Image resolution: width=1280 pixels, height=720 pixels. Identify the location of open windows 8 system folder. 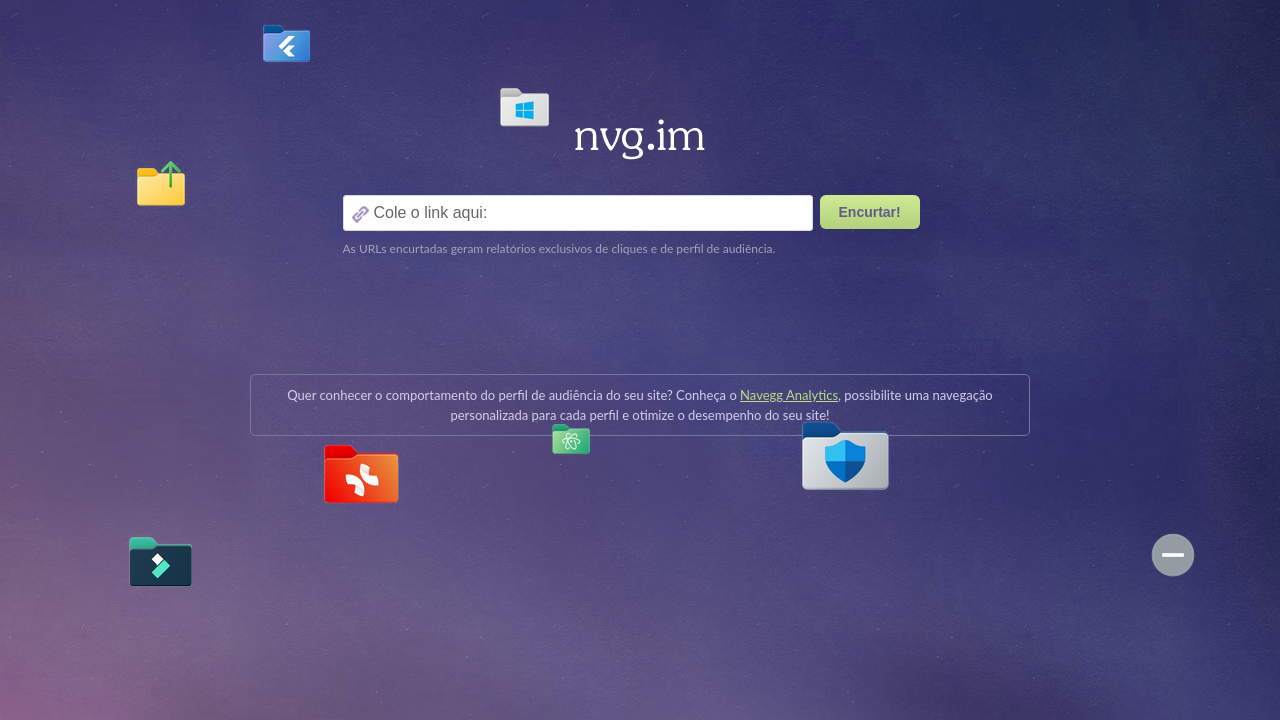
(524, 108).